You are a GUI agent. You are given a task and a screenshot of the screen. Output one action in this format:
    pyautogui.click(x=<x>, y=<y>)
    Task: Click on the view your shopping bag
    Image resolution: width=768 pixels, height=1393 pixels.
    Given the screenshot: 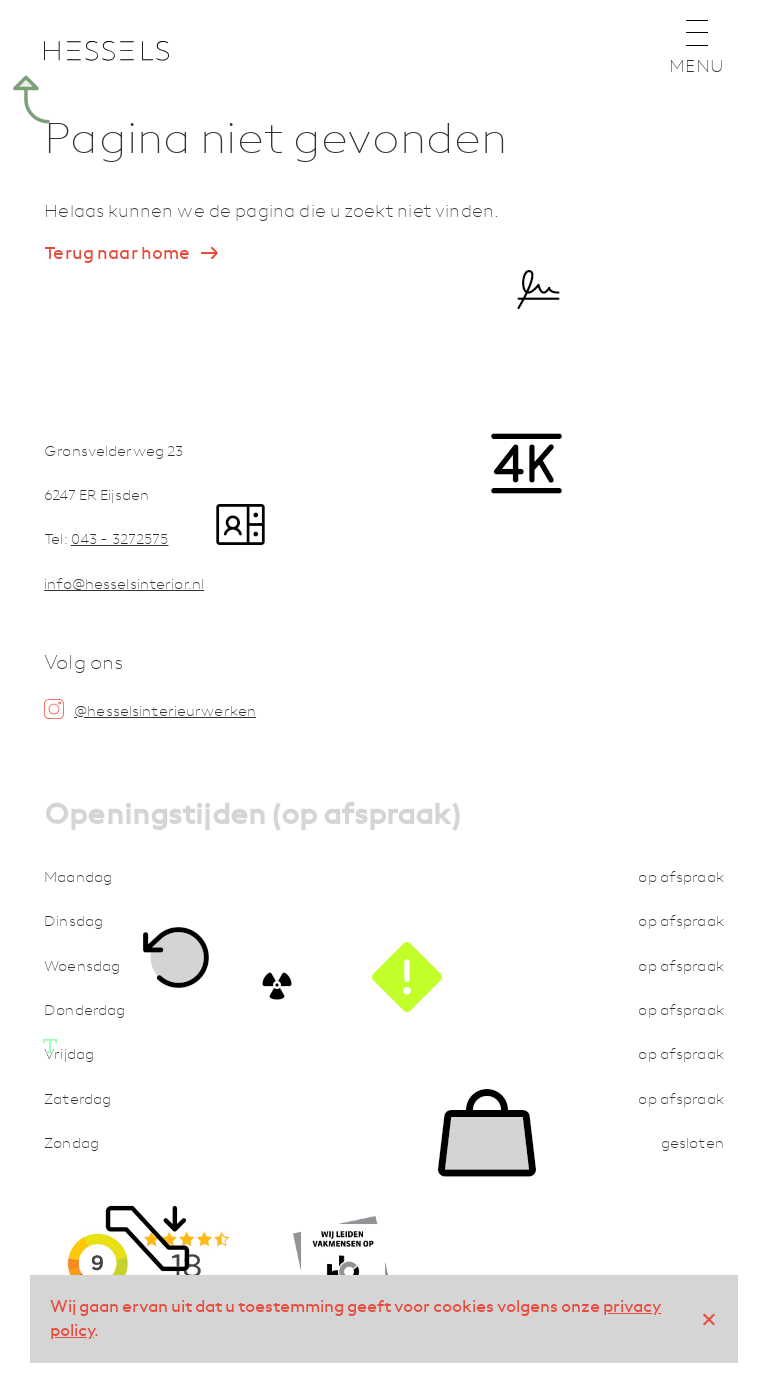 What is the action you would take?
    pyautogui.click(x=487, y=1138)
    